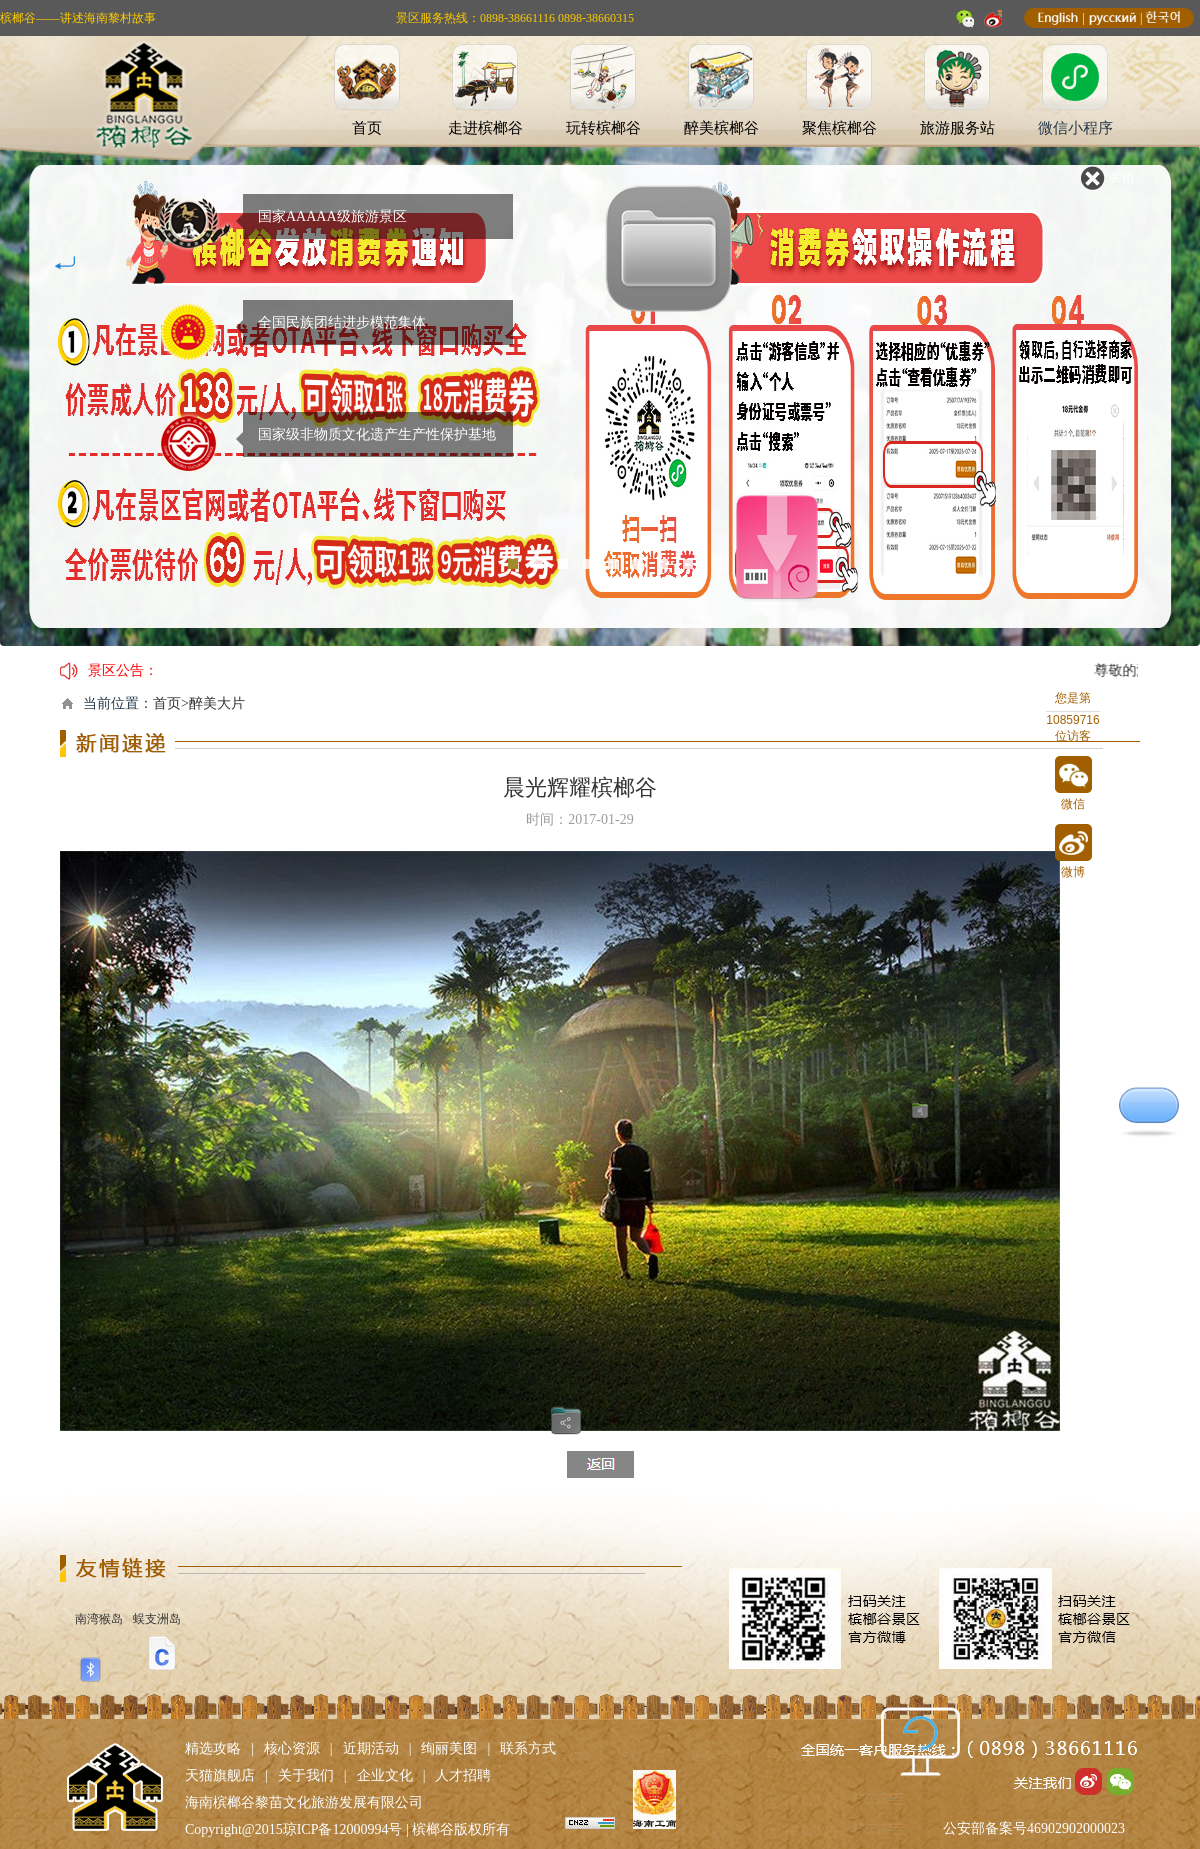  What do you see at coordinates (920, 1741) in the screenshot?
I see `rotate screen counter-clockwise` at bounding box center [920, 1741].